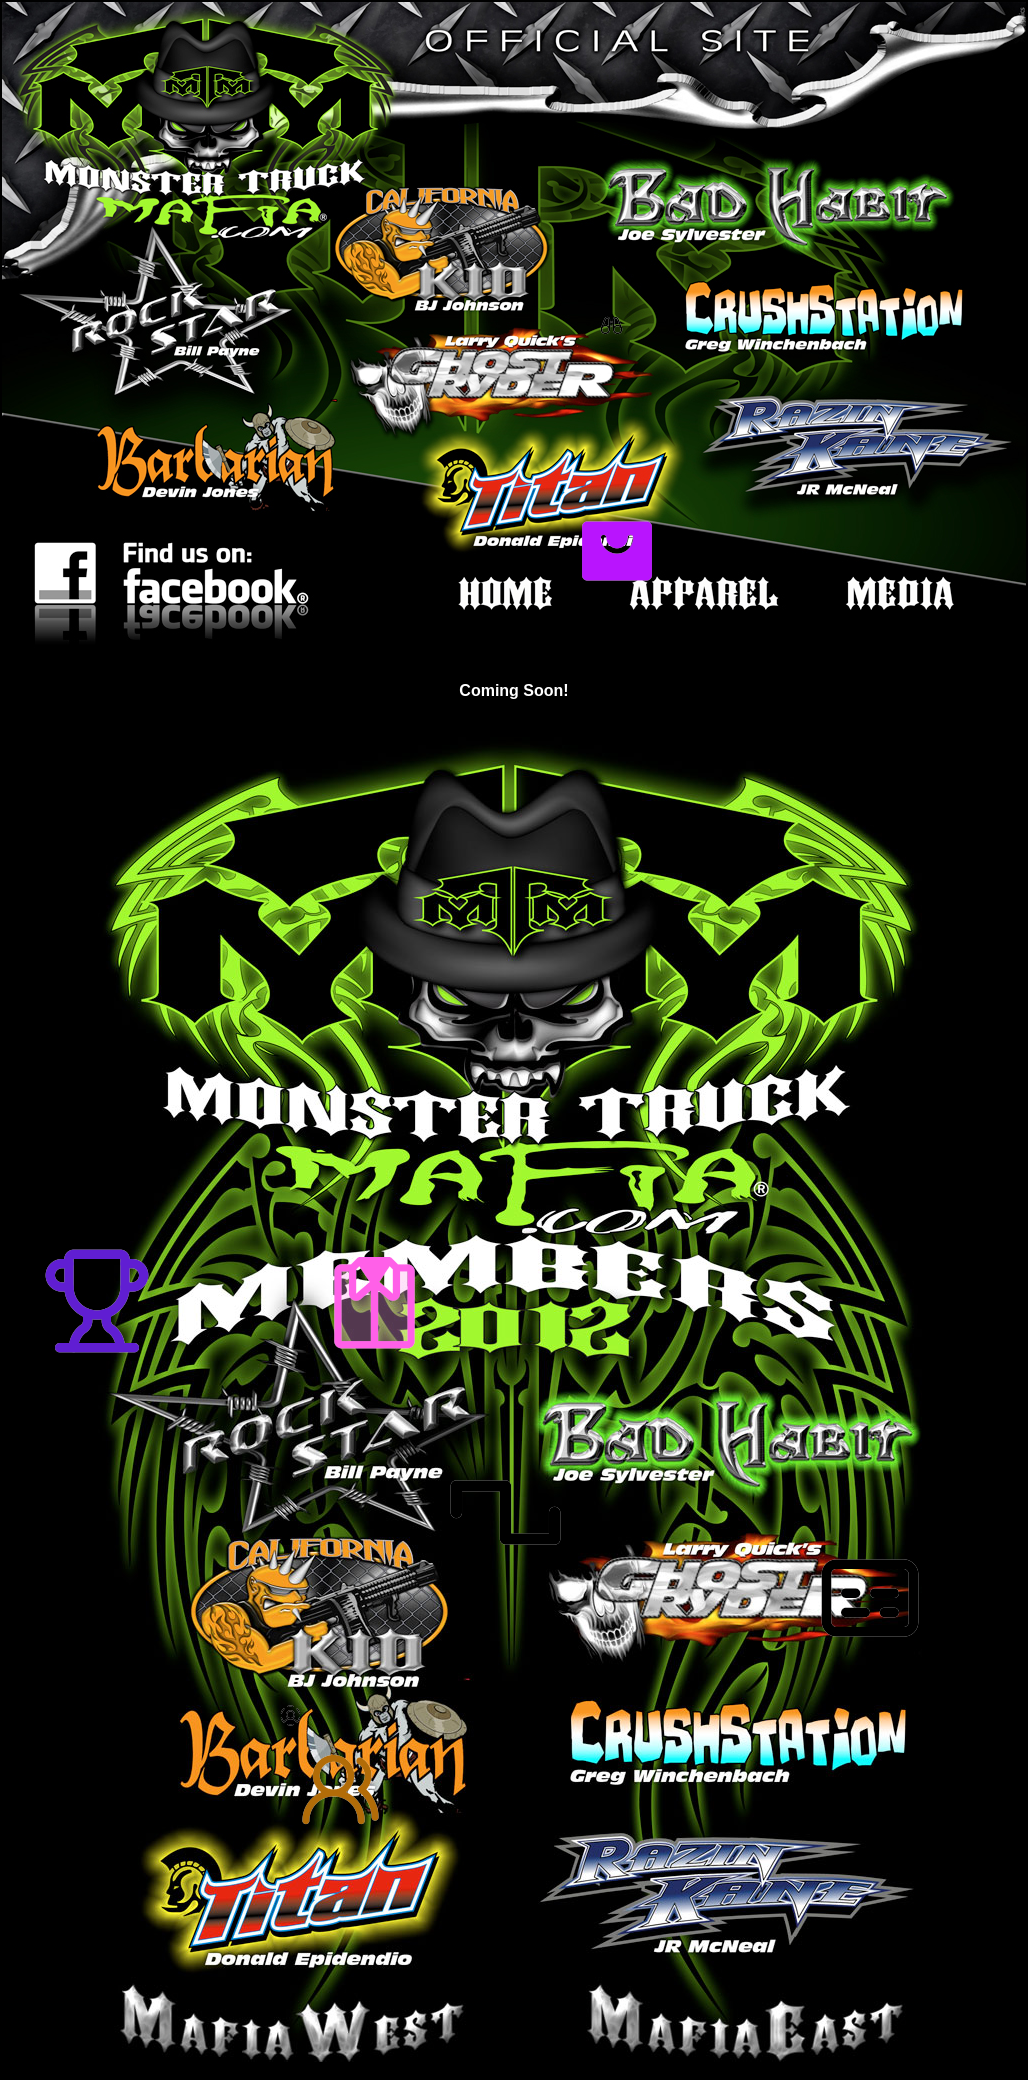 The image size is (1028, 2080). What do you see at coordinates (617, 551) in the screenshot?
I see `view your shopping bag` at bounding box center [617, 551].